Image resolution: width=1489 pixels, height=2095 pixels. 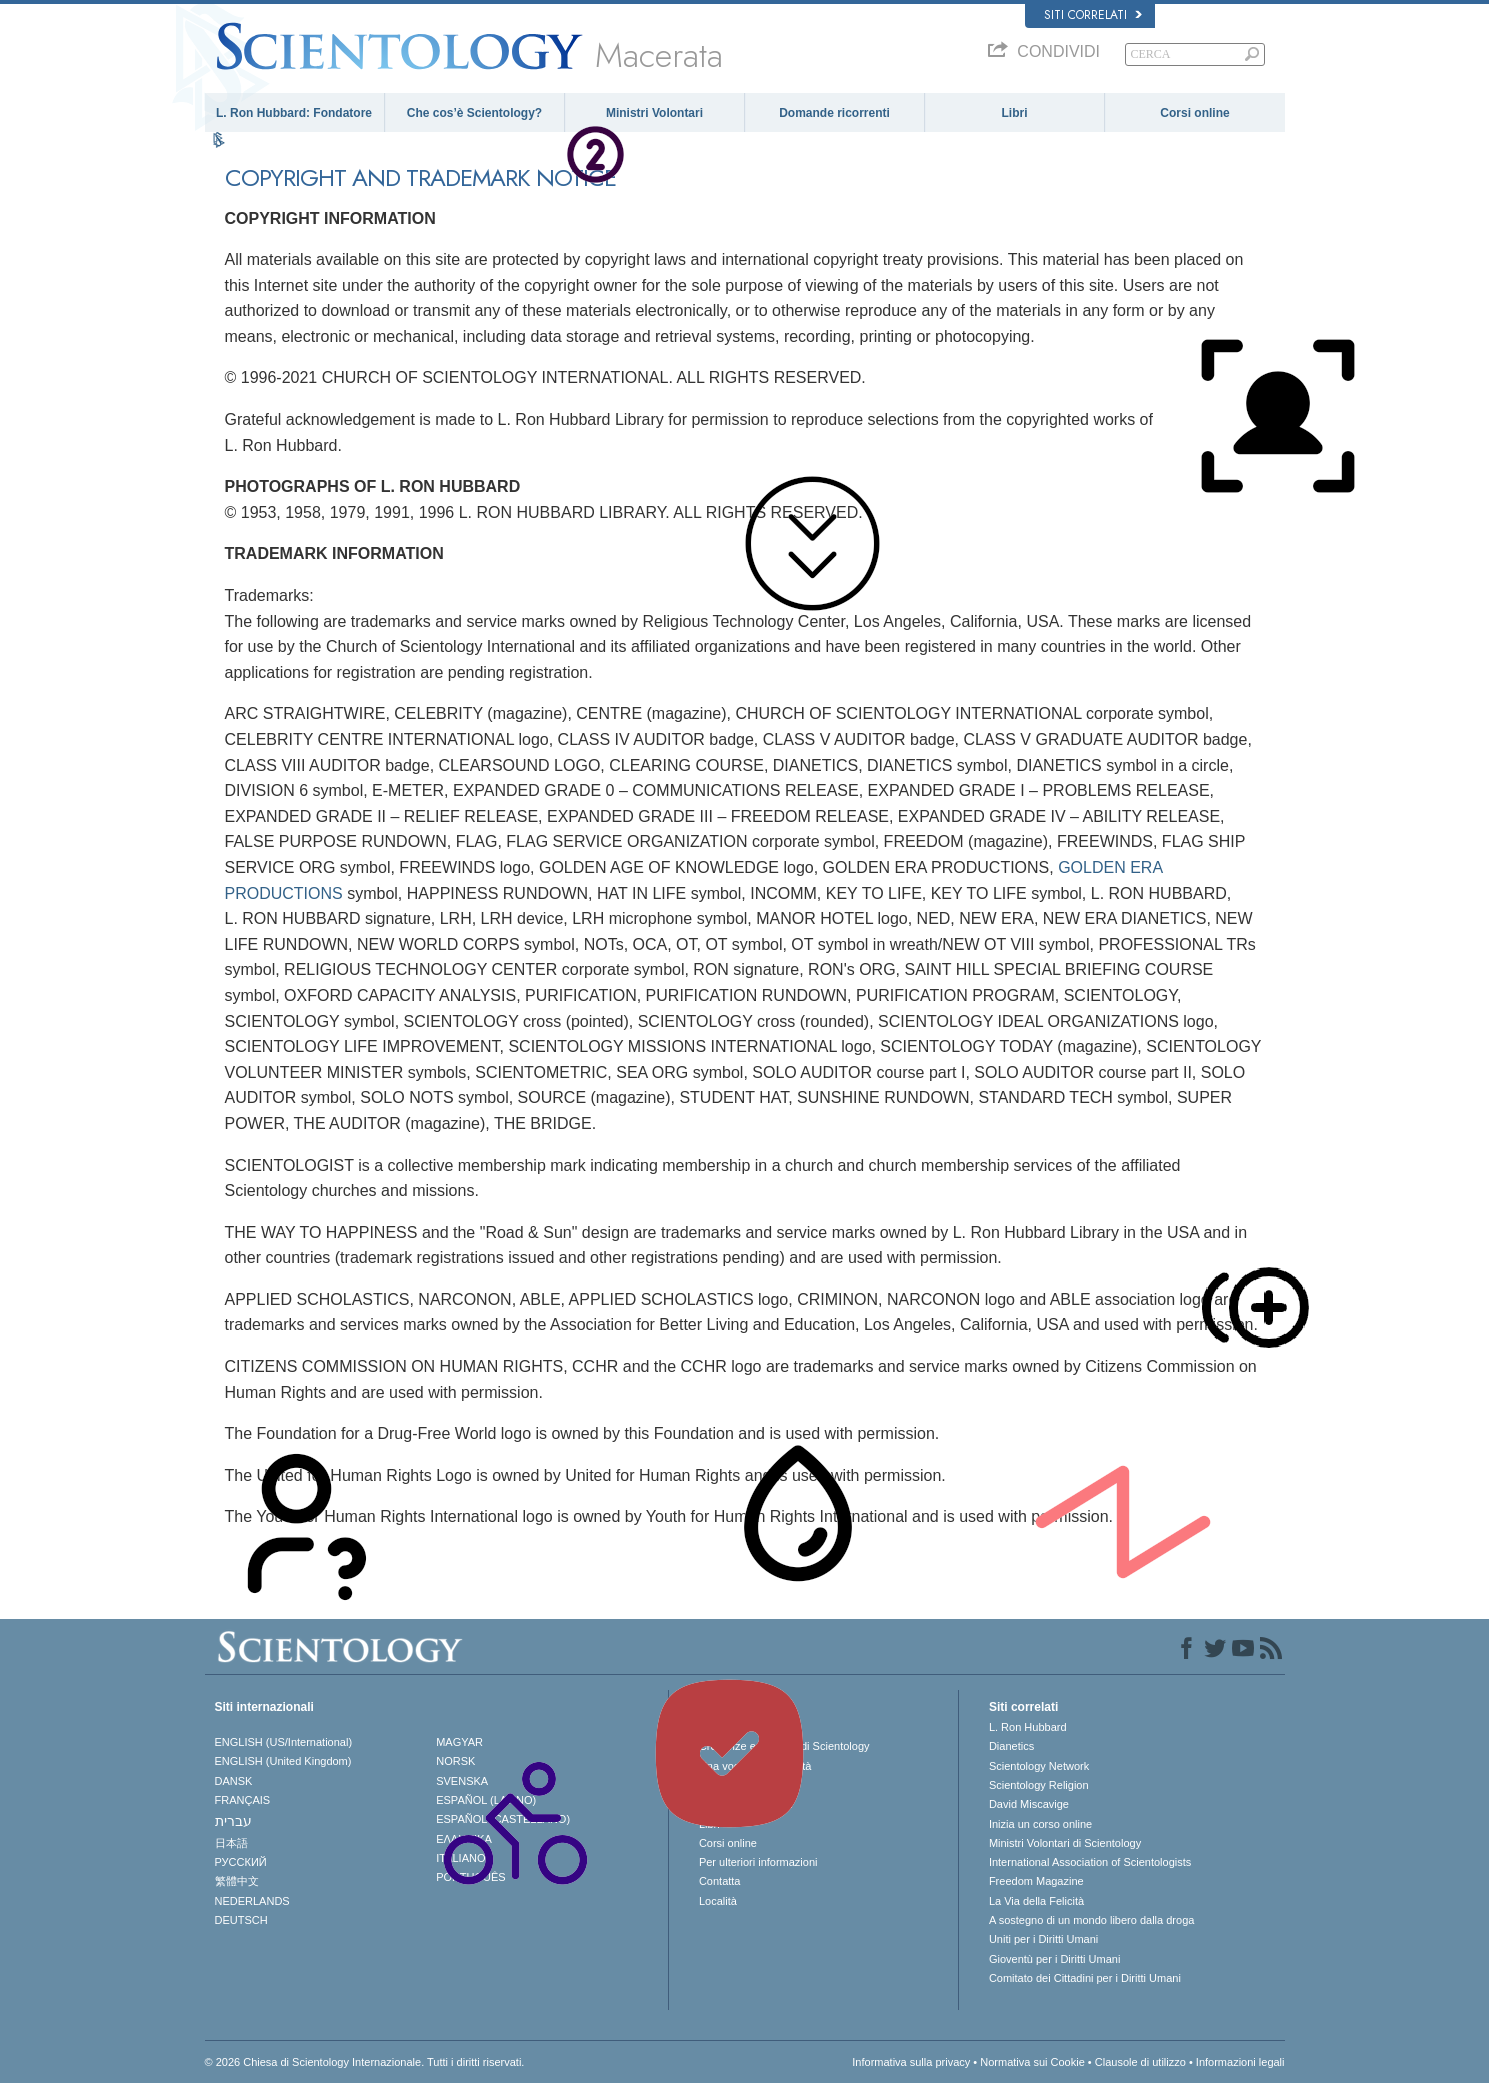 What do you see at coordinates (1255, 1307) in the screenshot?
I see `duplicate or copy a control point` at bounding box center [1255, 1307].